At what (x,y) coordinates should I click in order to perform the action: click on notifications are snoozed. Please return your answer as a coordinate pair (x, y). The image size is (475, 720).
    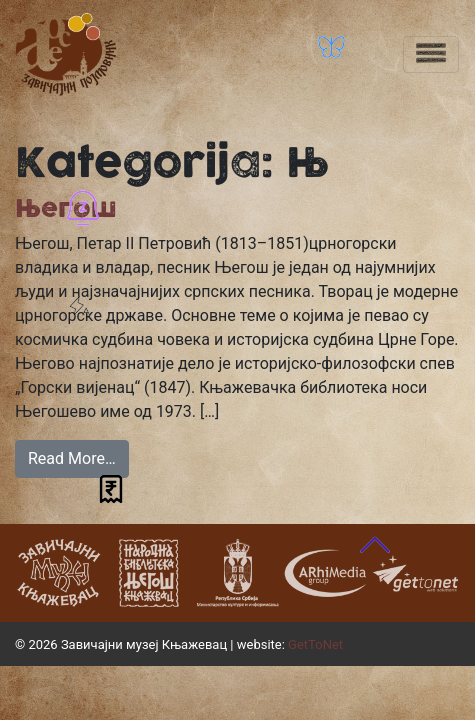
    Looking at the image, I should click on (83, 208).